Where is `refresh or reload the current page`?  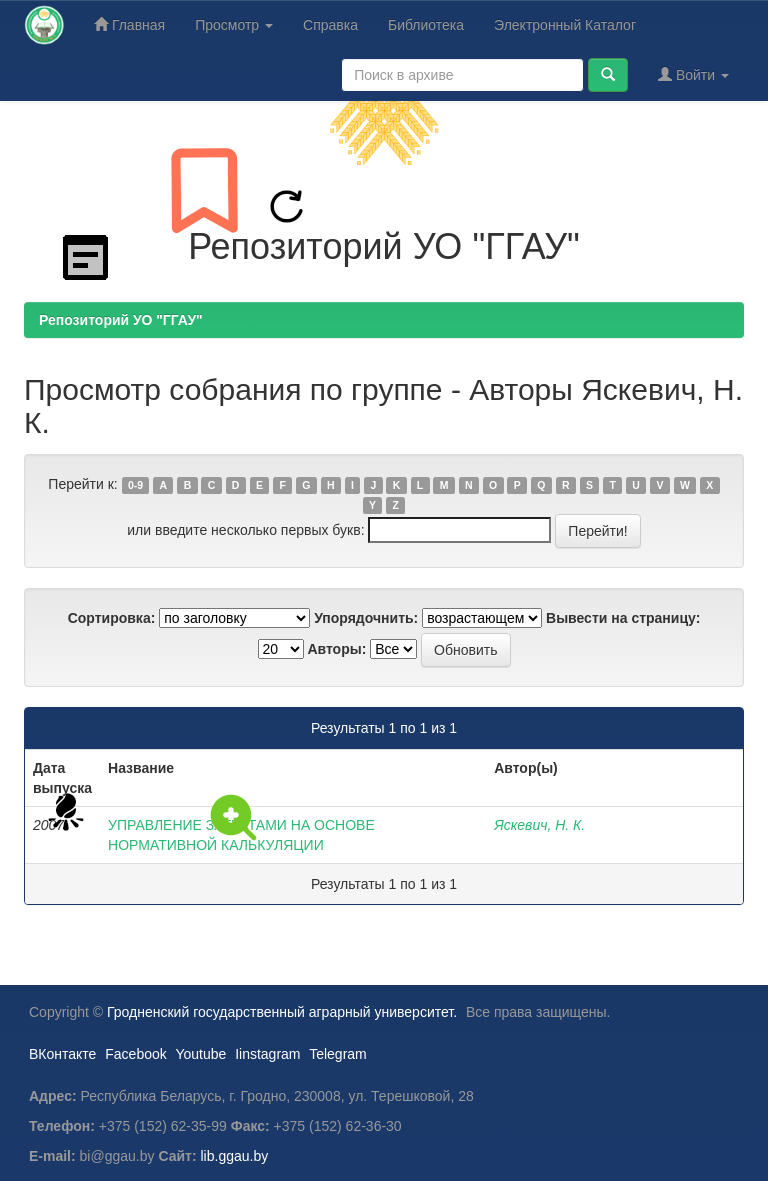
refresh or reload the current page is located at coordinates (286, 206).